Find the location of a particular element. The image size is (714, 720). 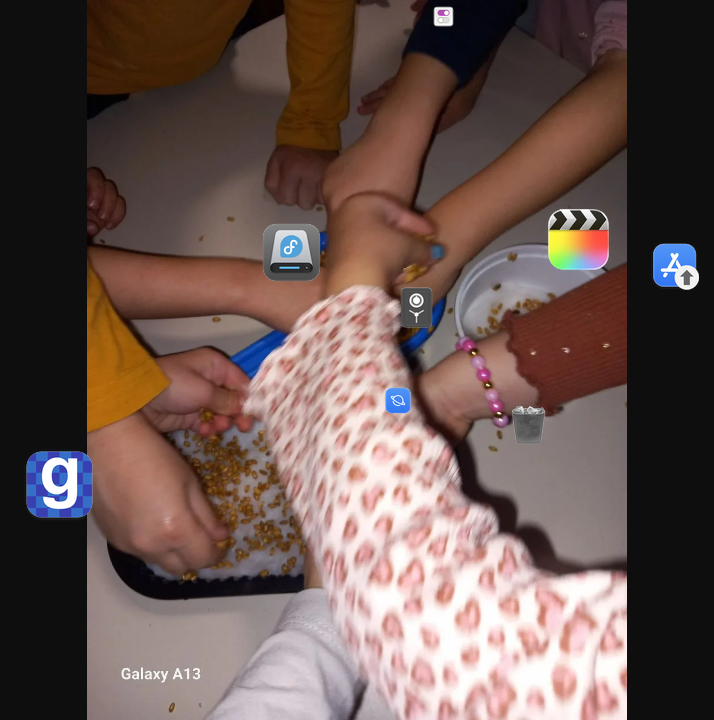

open web browser preferences is located at coordinates (398, 401).